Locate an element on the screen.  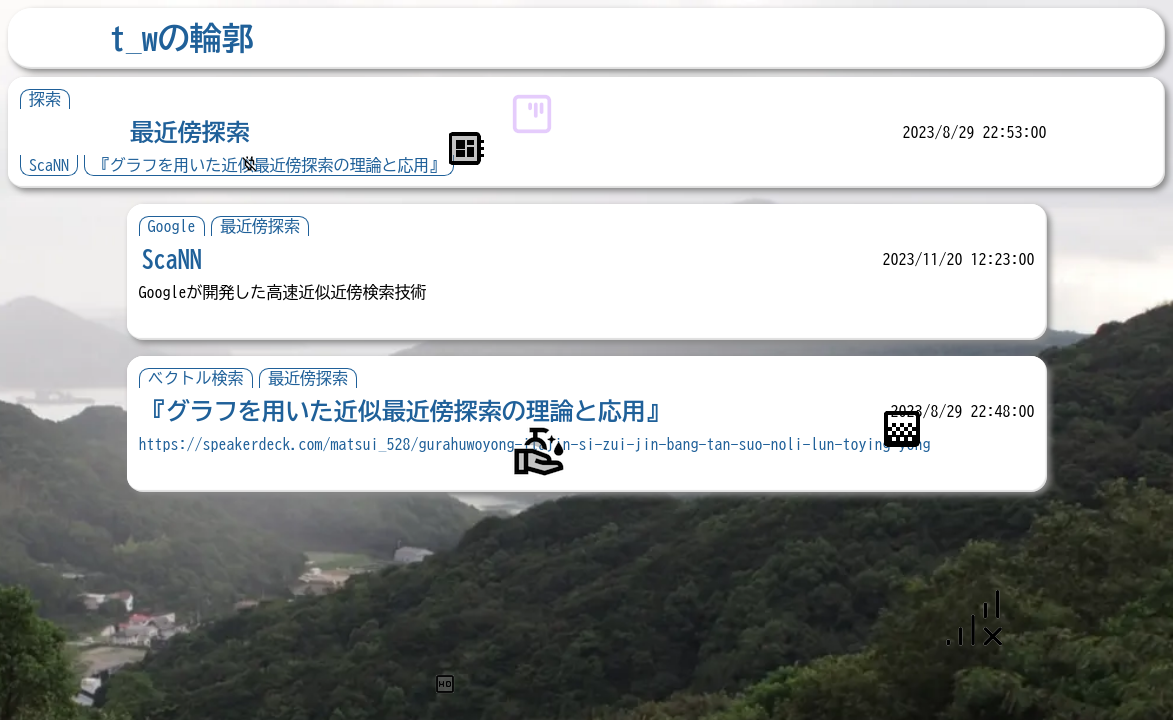
apply a gradient effect to an image is located at coordinates (902, 429).